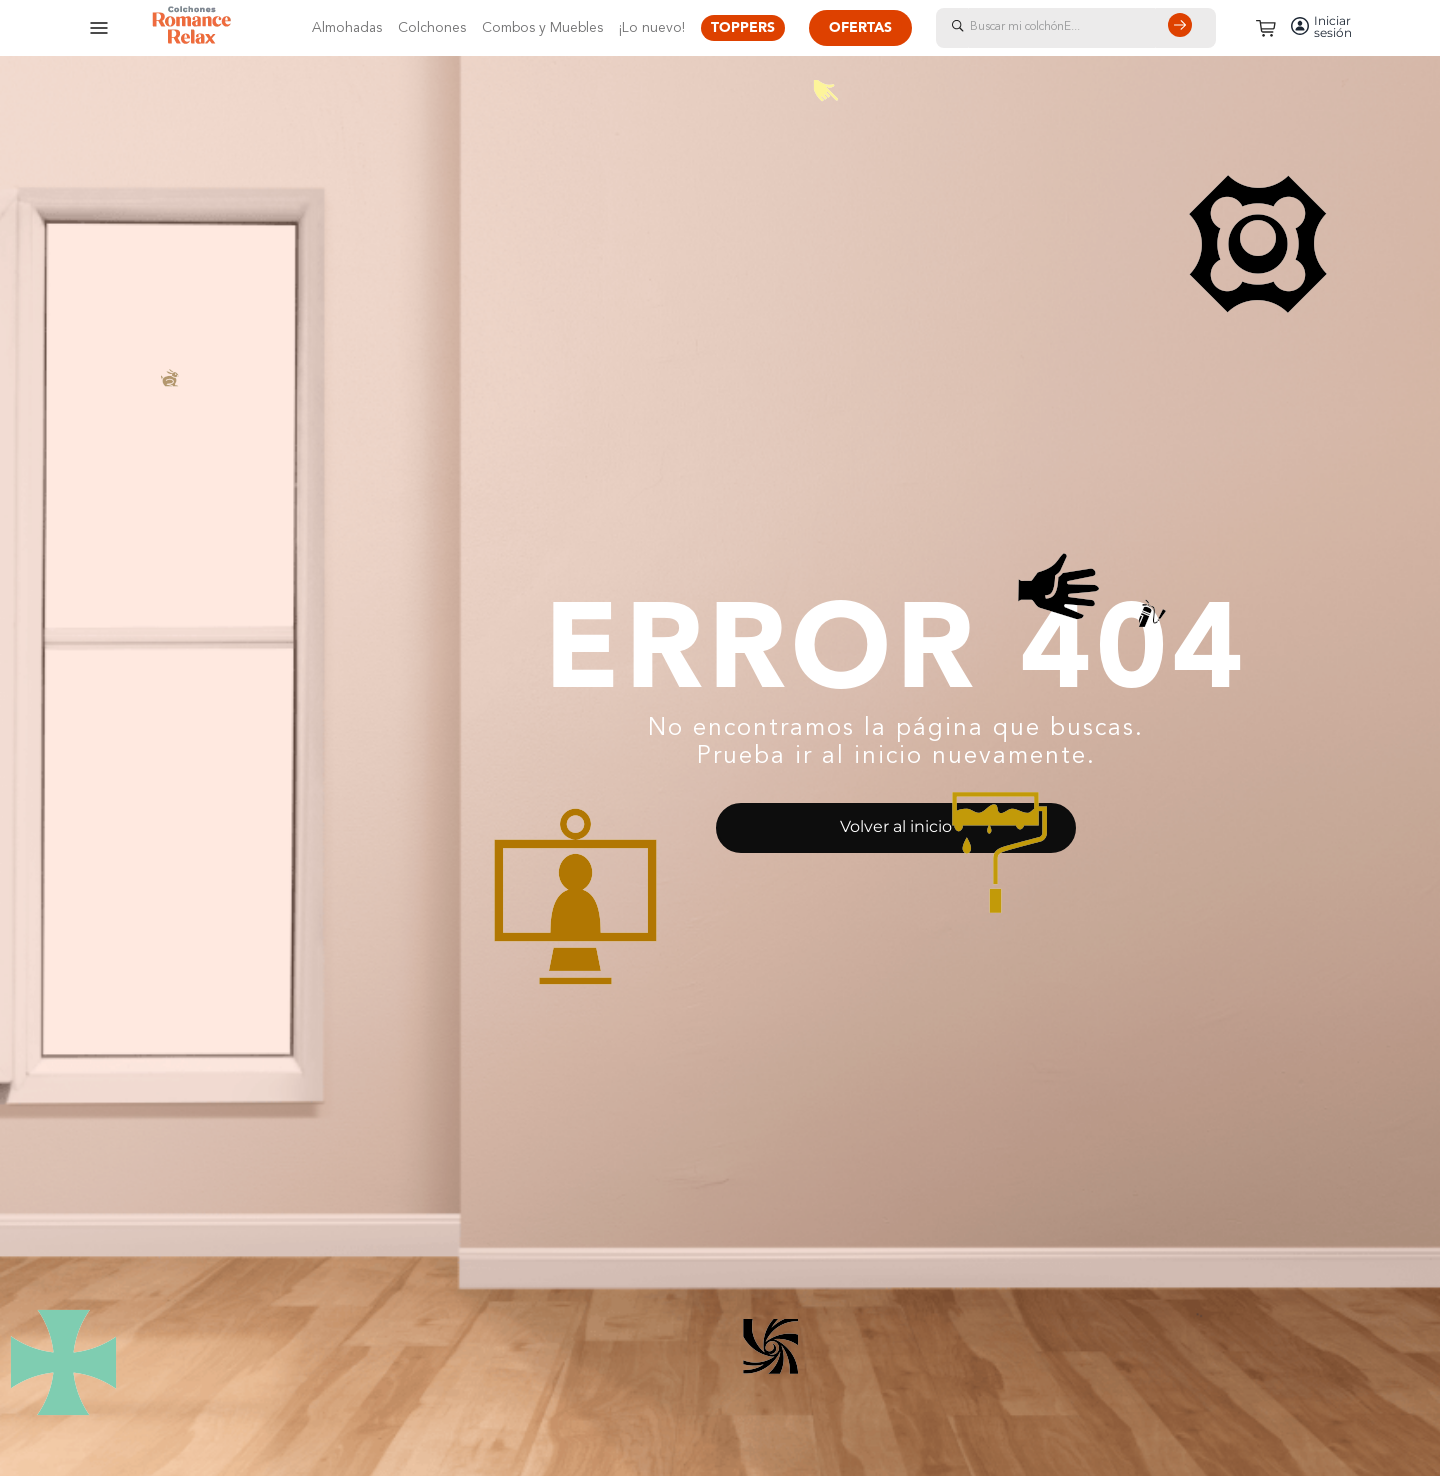  I want to click on tap to select or indicate an item, so click(826, 92).